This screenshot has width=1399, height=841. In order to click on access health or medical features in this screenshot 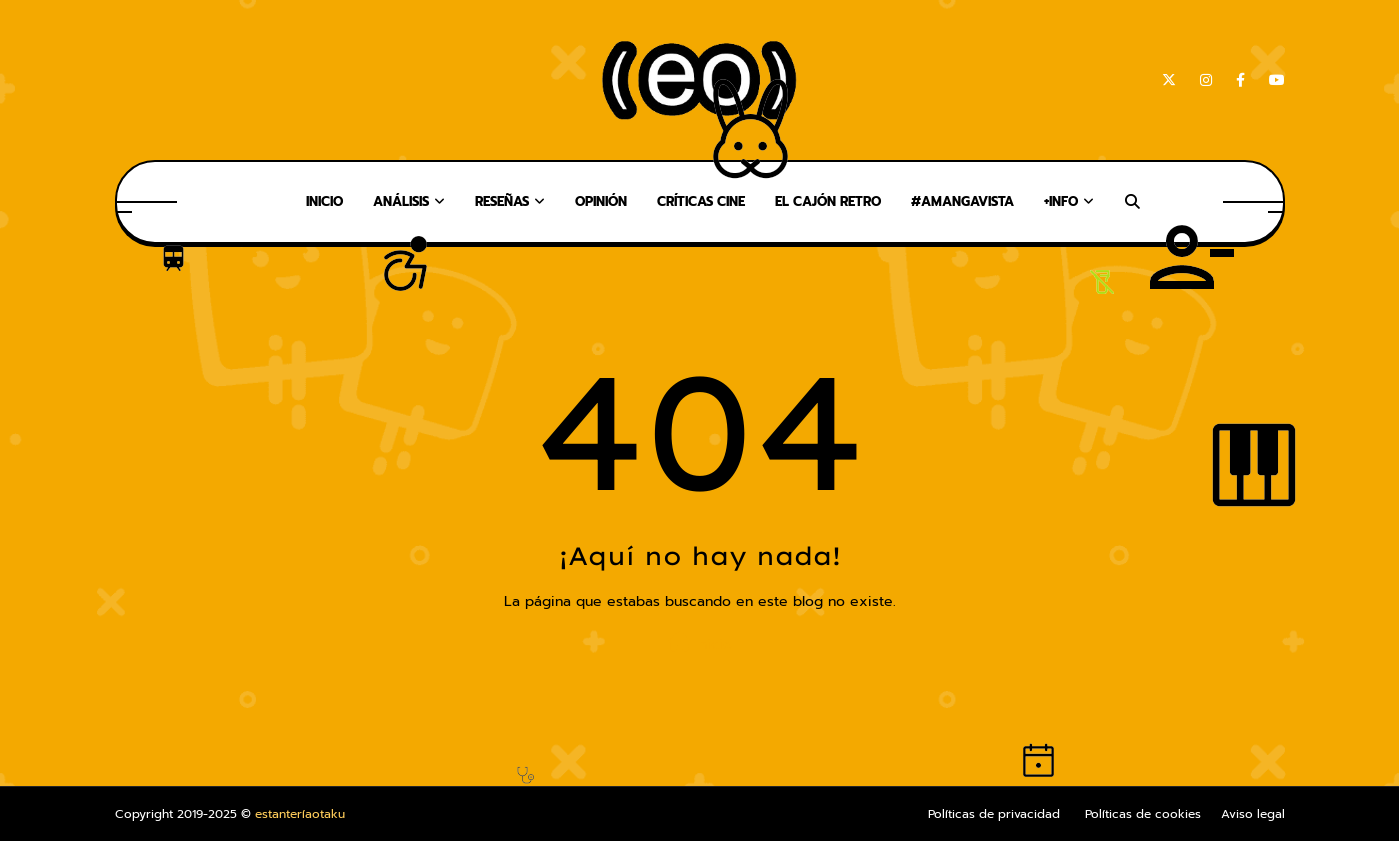, I will do `click(524, 774)`.